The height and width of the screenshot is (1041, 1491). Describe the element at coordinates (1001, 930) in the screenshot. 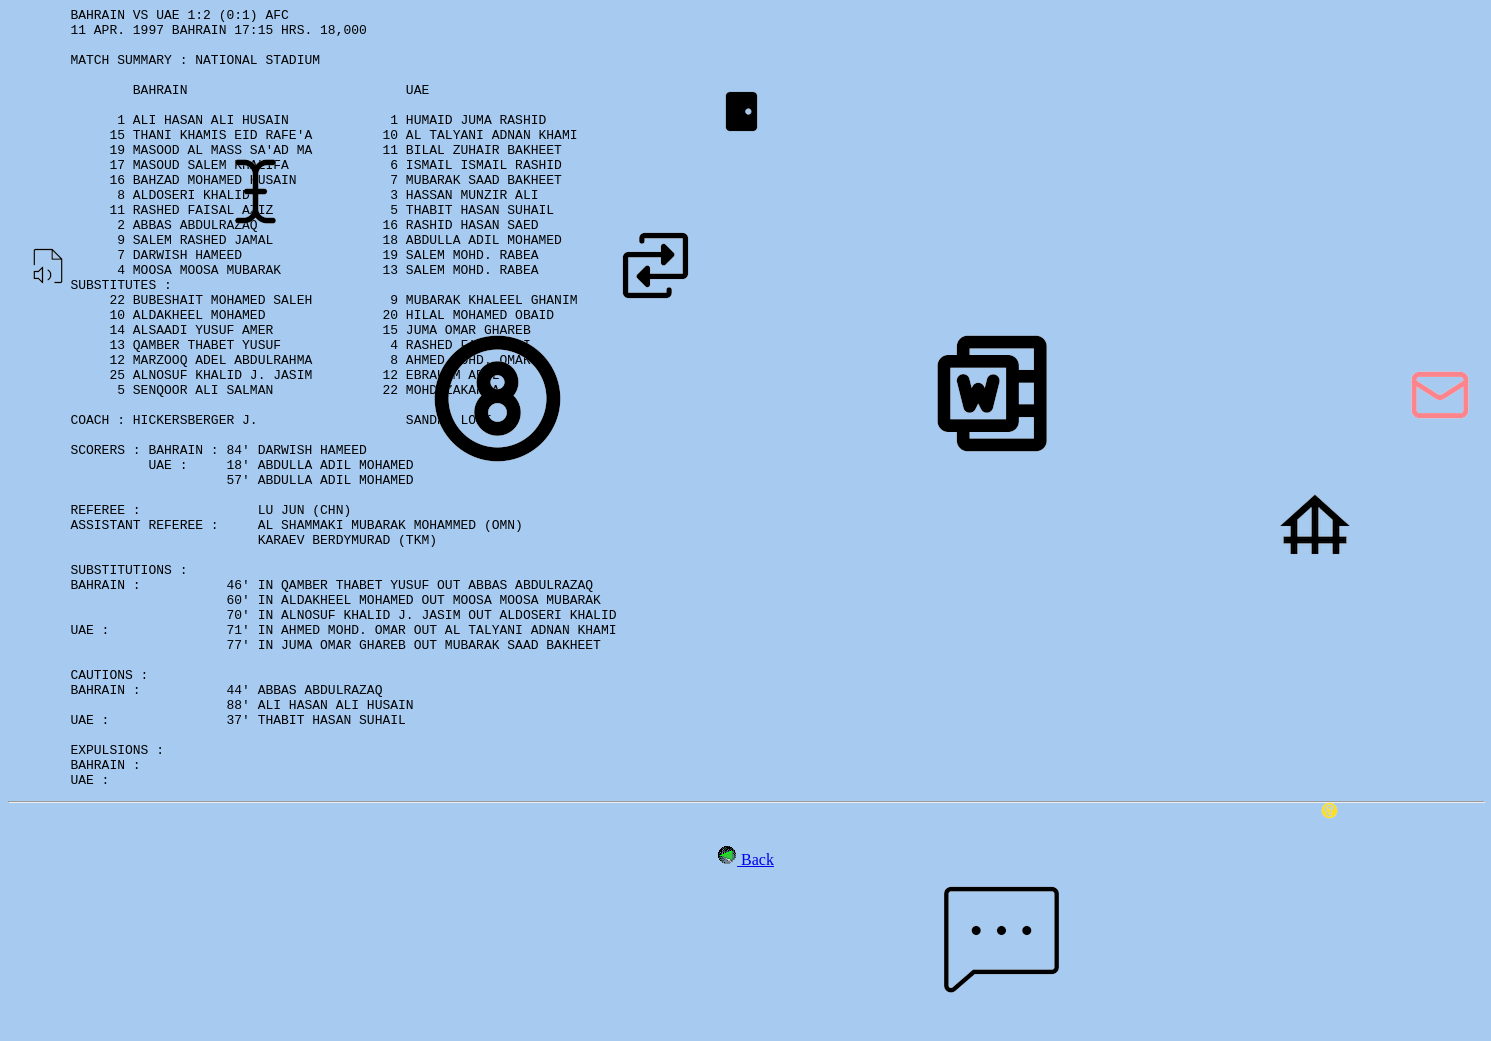

I see `open chat or messaging` at that location.